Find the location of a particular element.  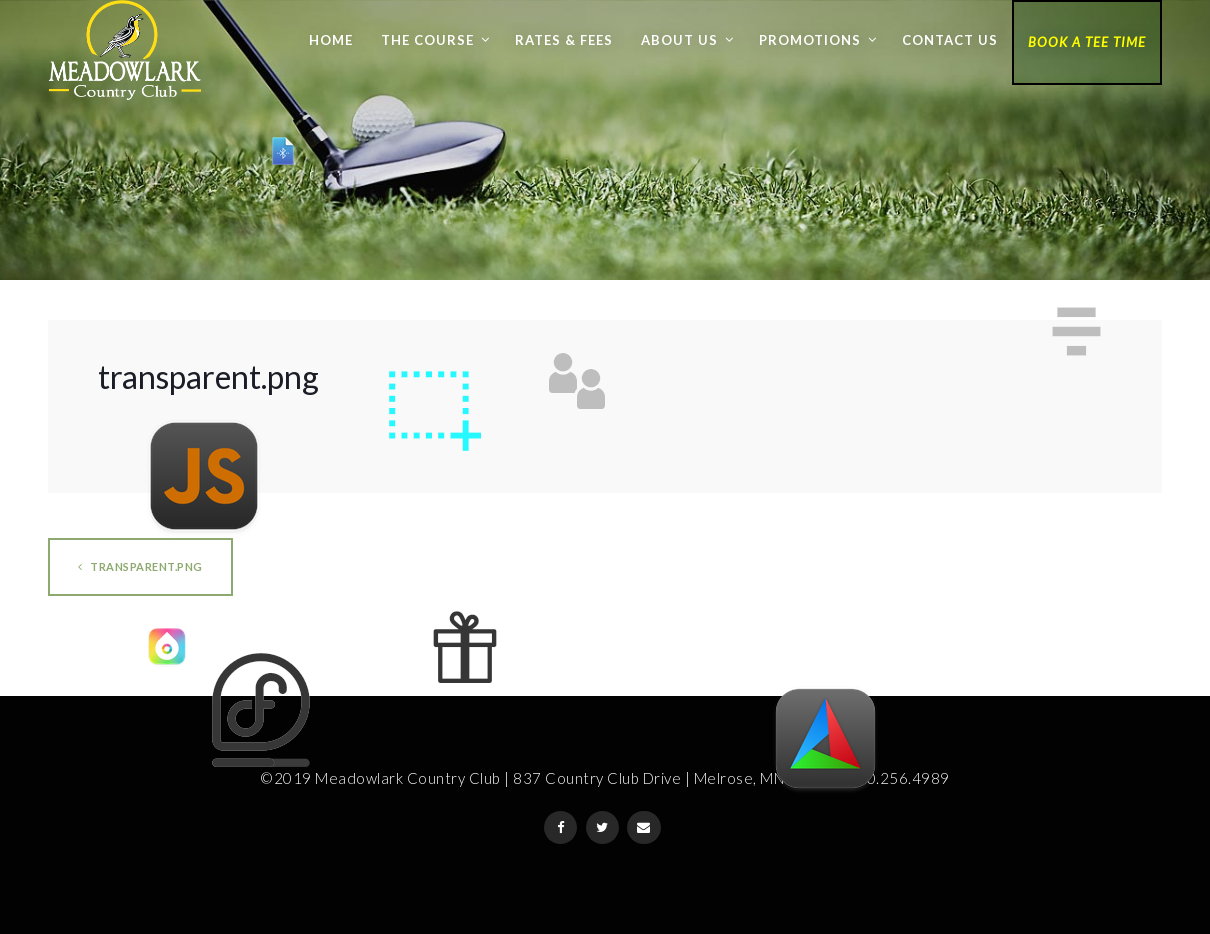

open display color and calibration settings is located at coordinates (167, 647).